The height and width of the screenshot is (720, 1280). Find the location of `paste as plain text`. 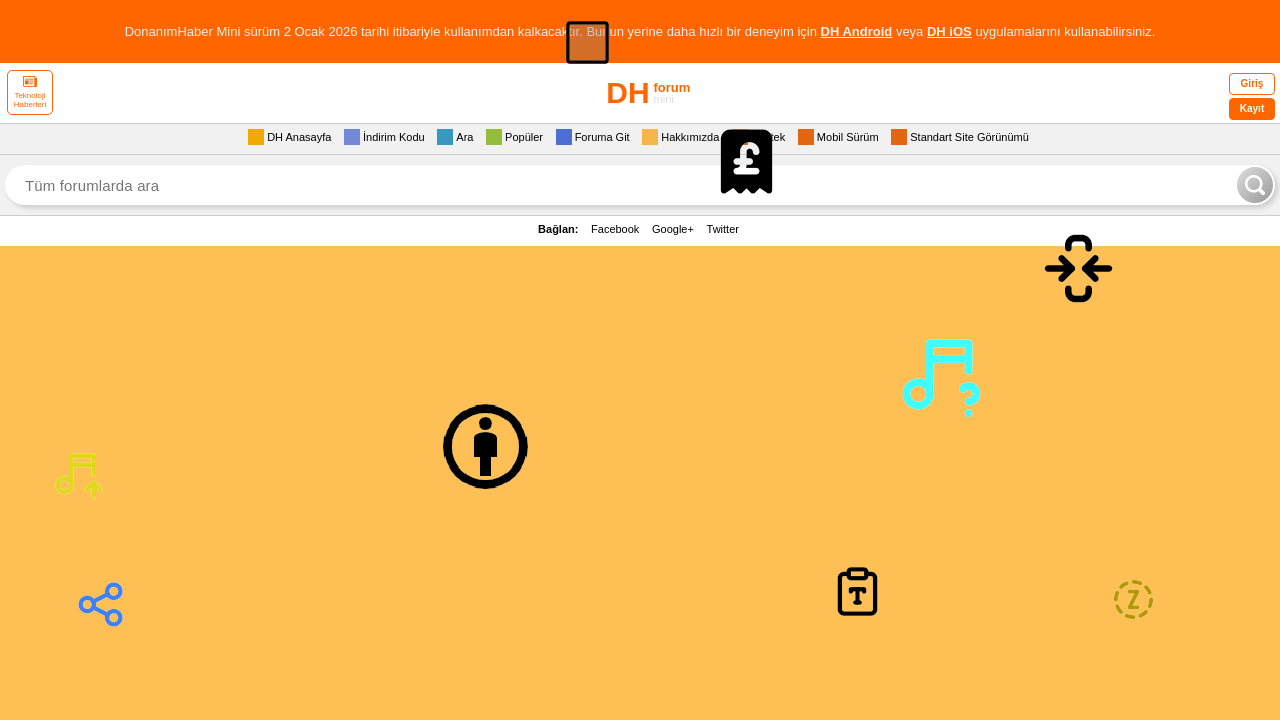

paste as plain text is located at coordinates (857, 591).